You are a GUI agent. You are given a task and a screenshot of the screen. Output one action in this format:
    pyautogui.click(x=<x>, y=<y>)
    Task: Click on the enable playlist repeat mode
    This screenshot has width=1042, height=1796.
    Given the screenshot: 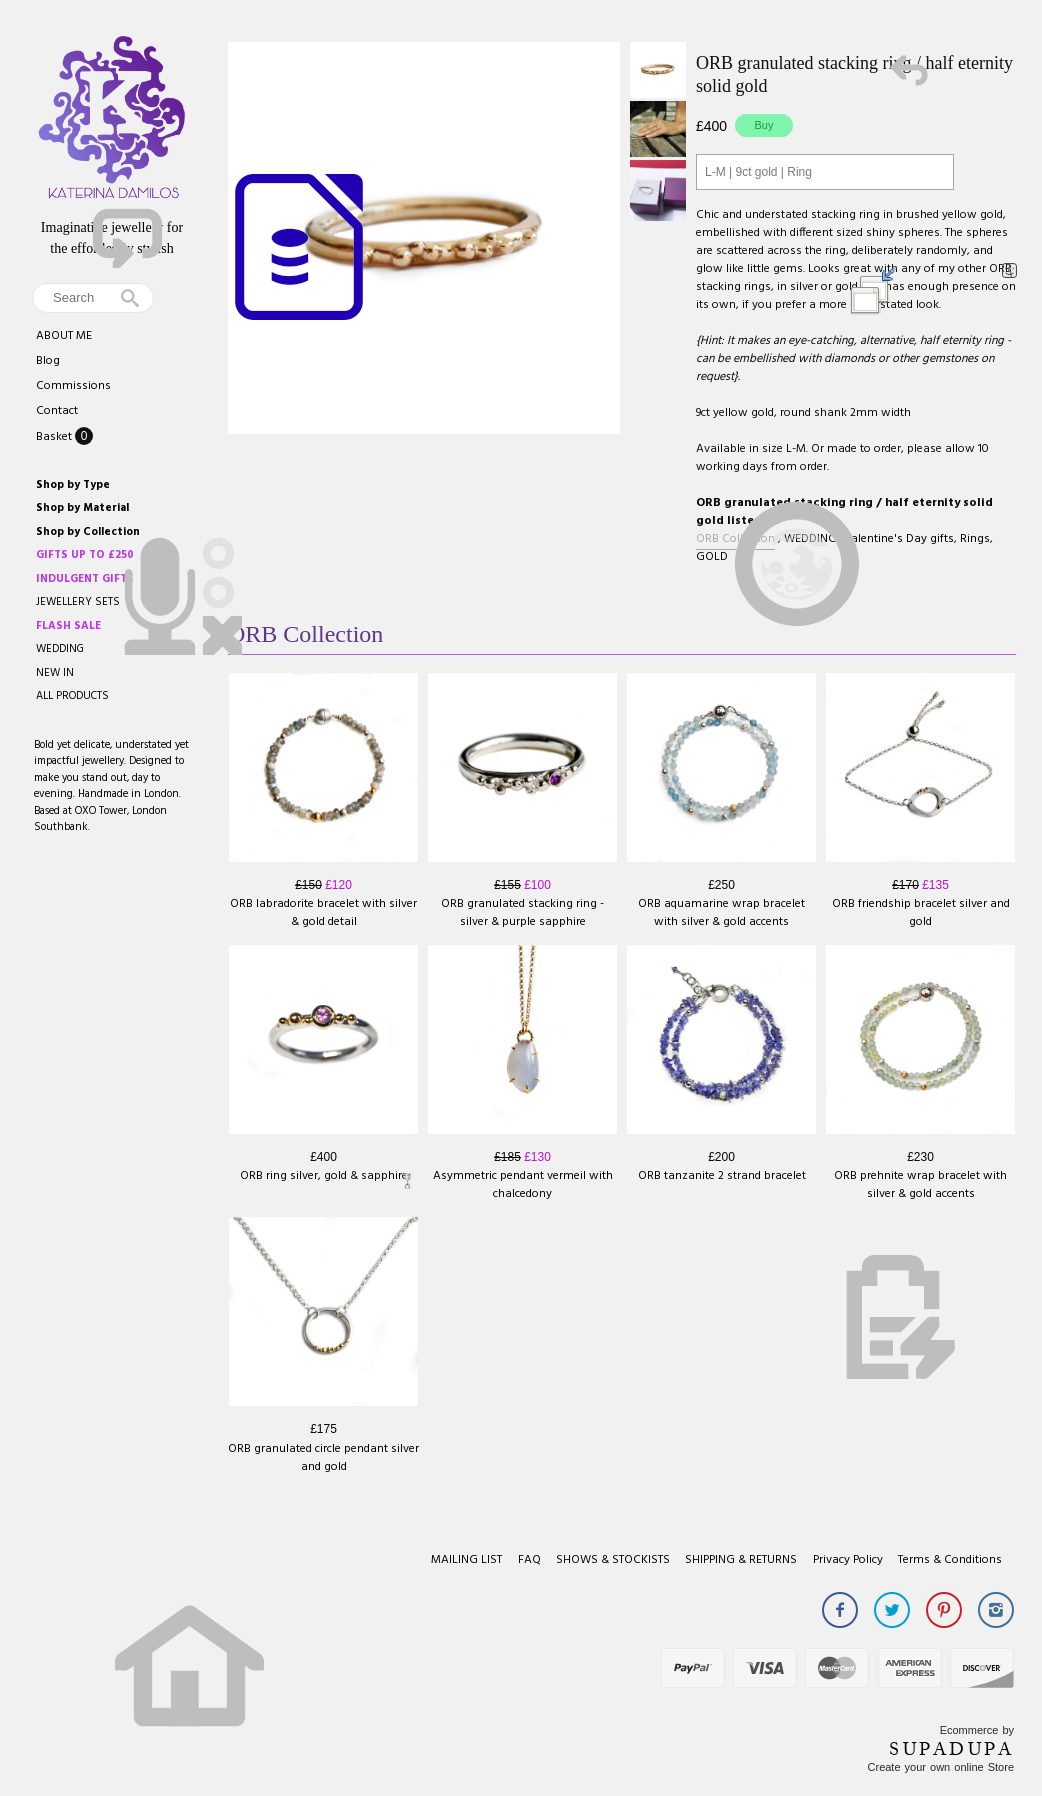 What is the action you would take?
    pyautogui.click(x=127, y=233)
    